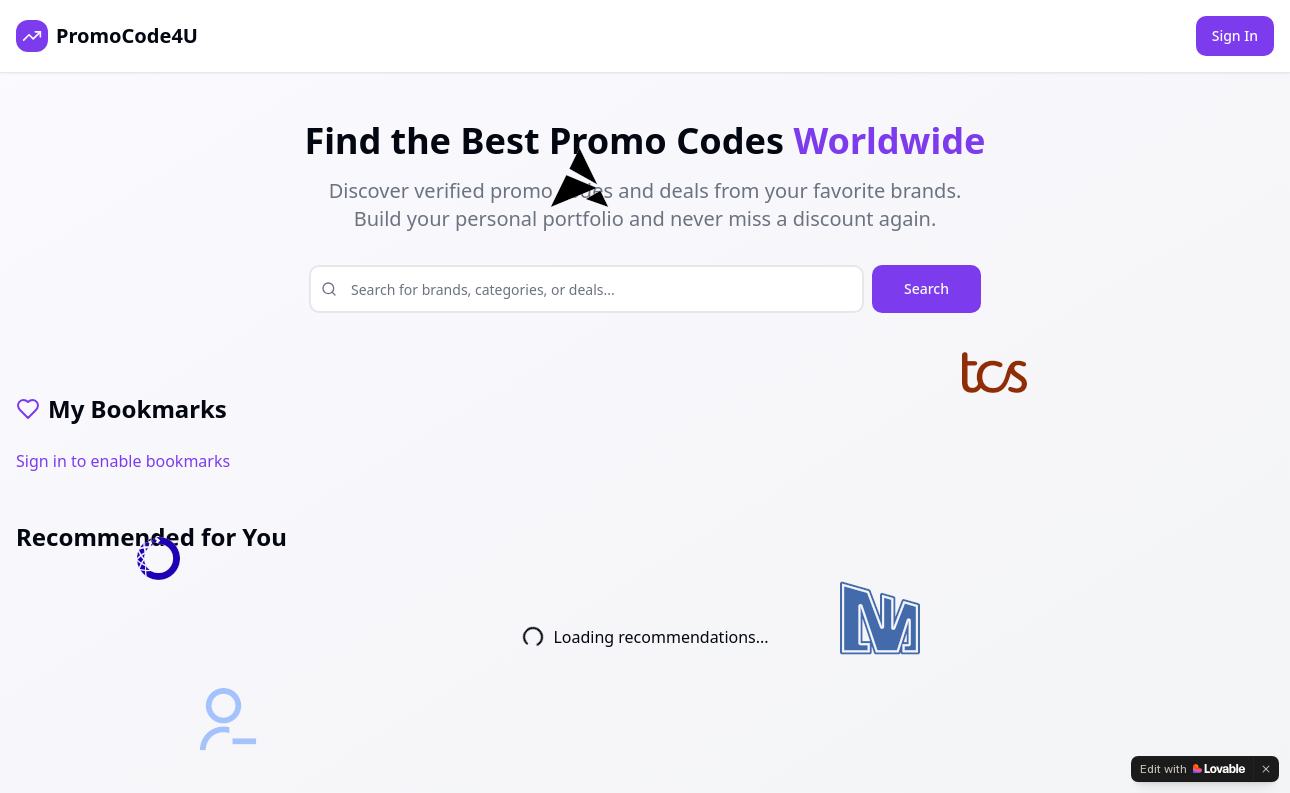 The image size is (1290, 793). I want to click on open anaconda navigator, so click(158, 558).